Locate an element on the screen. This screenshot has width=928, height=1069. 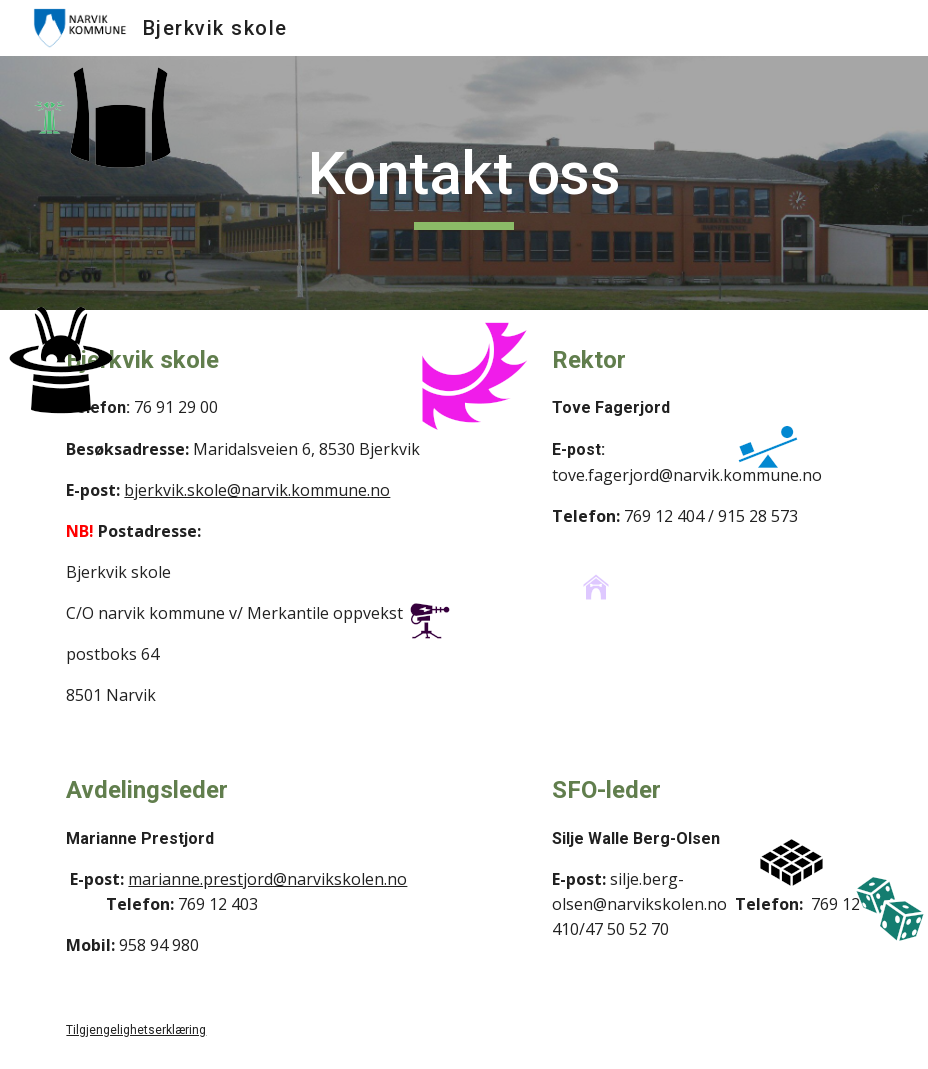
select or place a platform tile is located at coordinates (791, 862).